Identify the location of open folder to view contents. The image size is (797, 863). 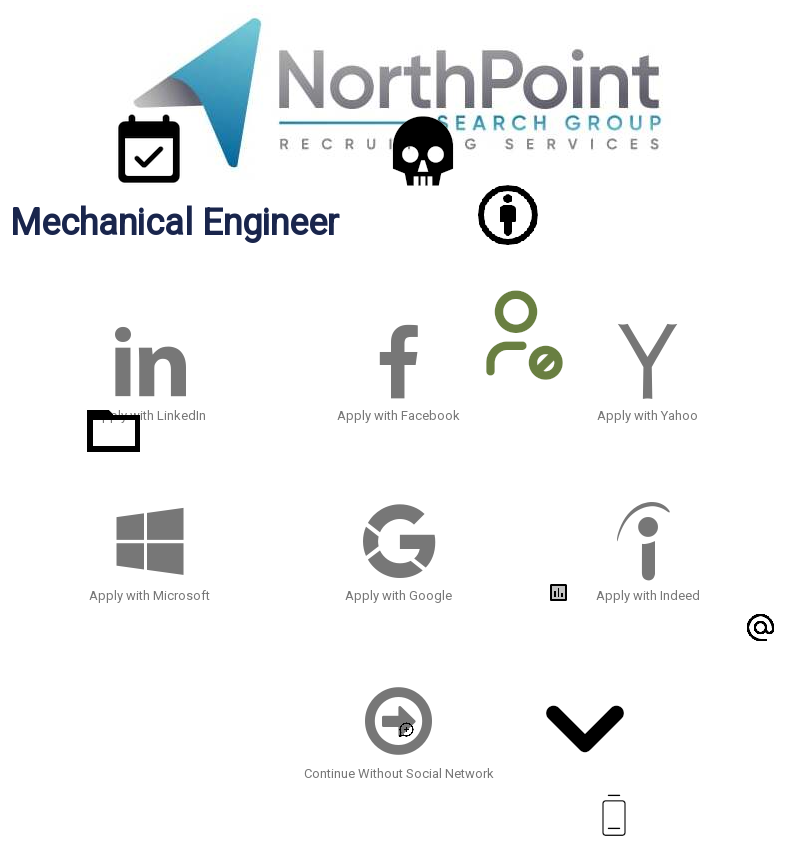
(113, 430).